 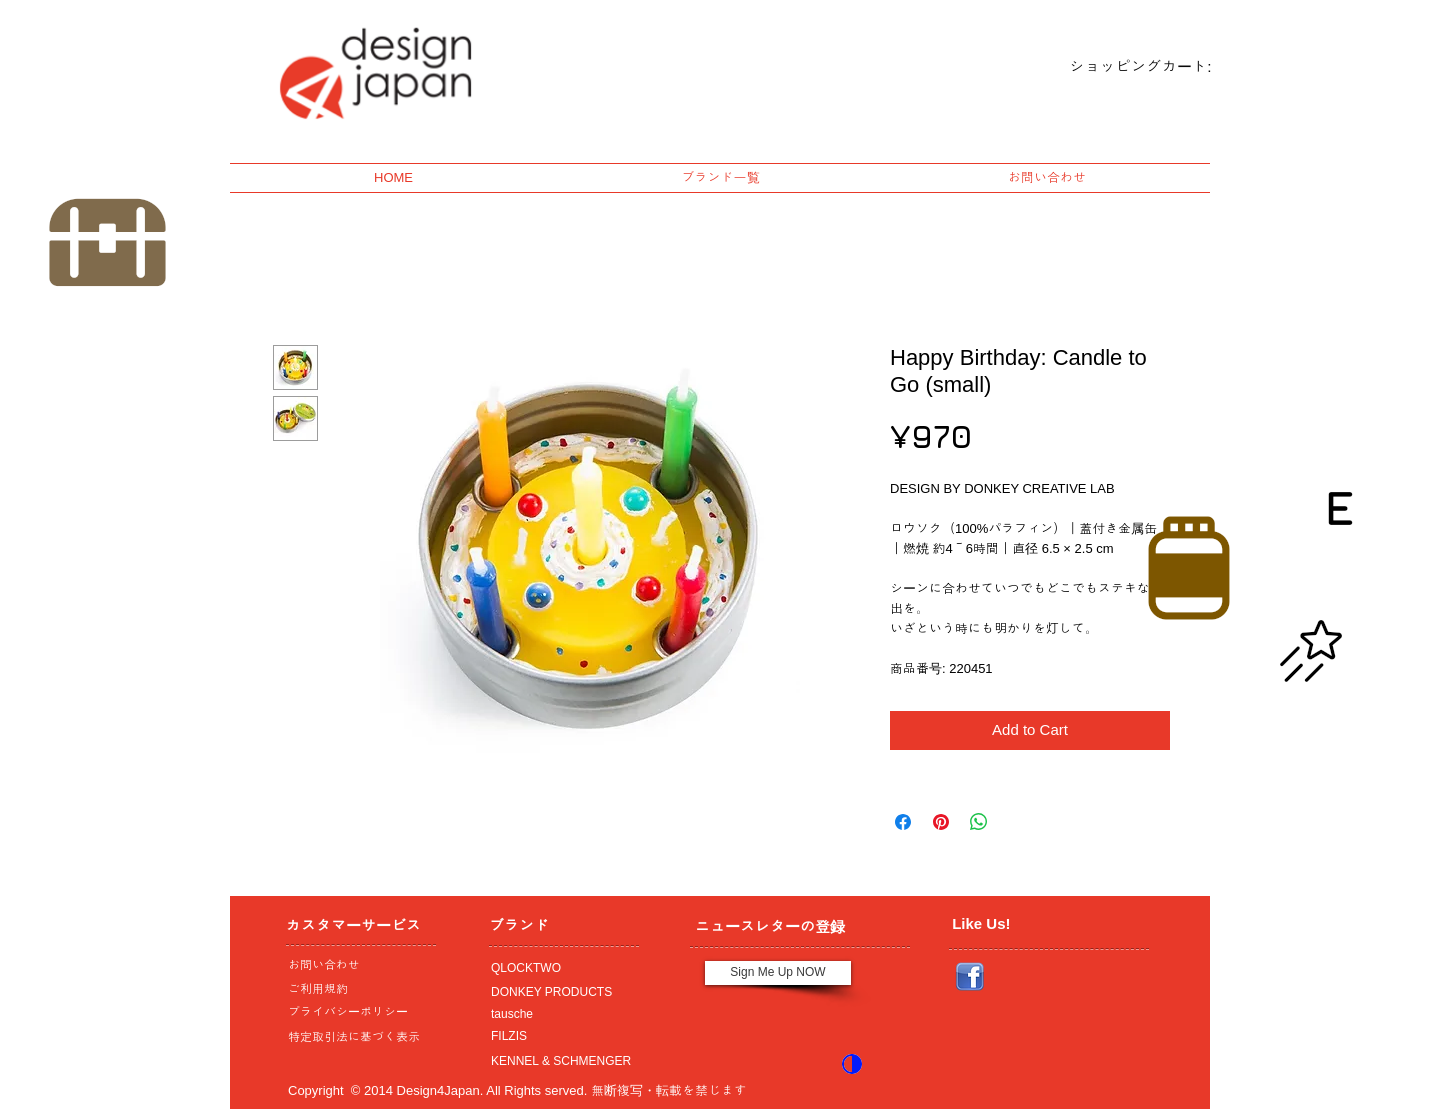 I want to click on access your rewards or collectibles, so click(x=107, y=244).